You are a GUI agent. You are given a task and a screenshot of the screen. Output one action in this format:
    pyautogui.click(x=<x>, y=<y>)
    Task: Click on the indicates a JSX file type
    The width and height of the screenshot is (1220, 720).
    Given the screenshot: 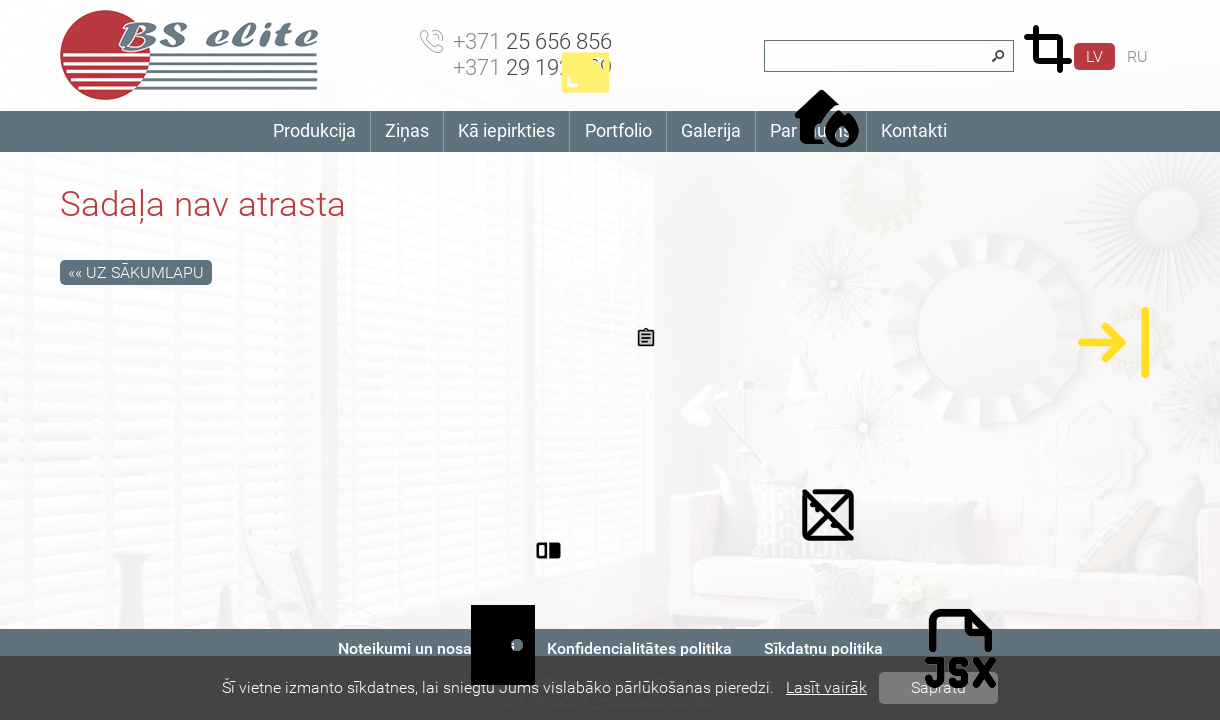 What is the action you would take?
    pyautogui.click(x=960, y=648)
    